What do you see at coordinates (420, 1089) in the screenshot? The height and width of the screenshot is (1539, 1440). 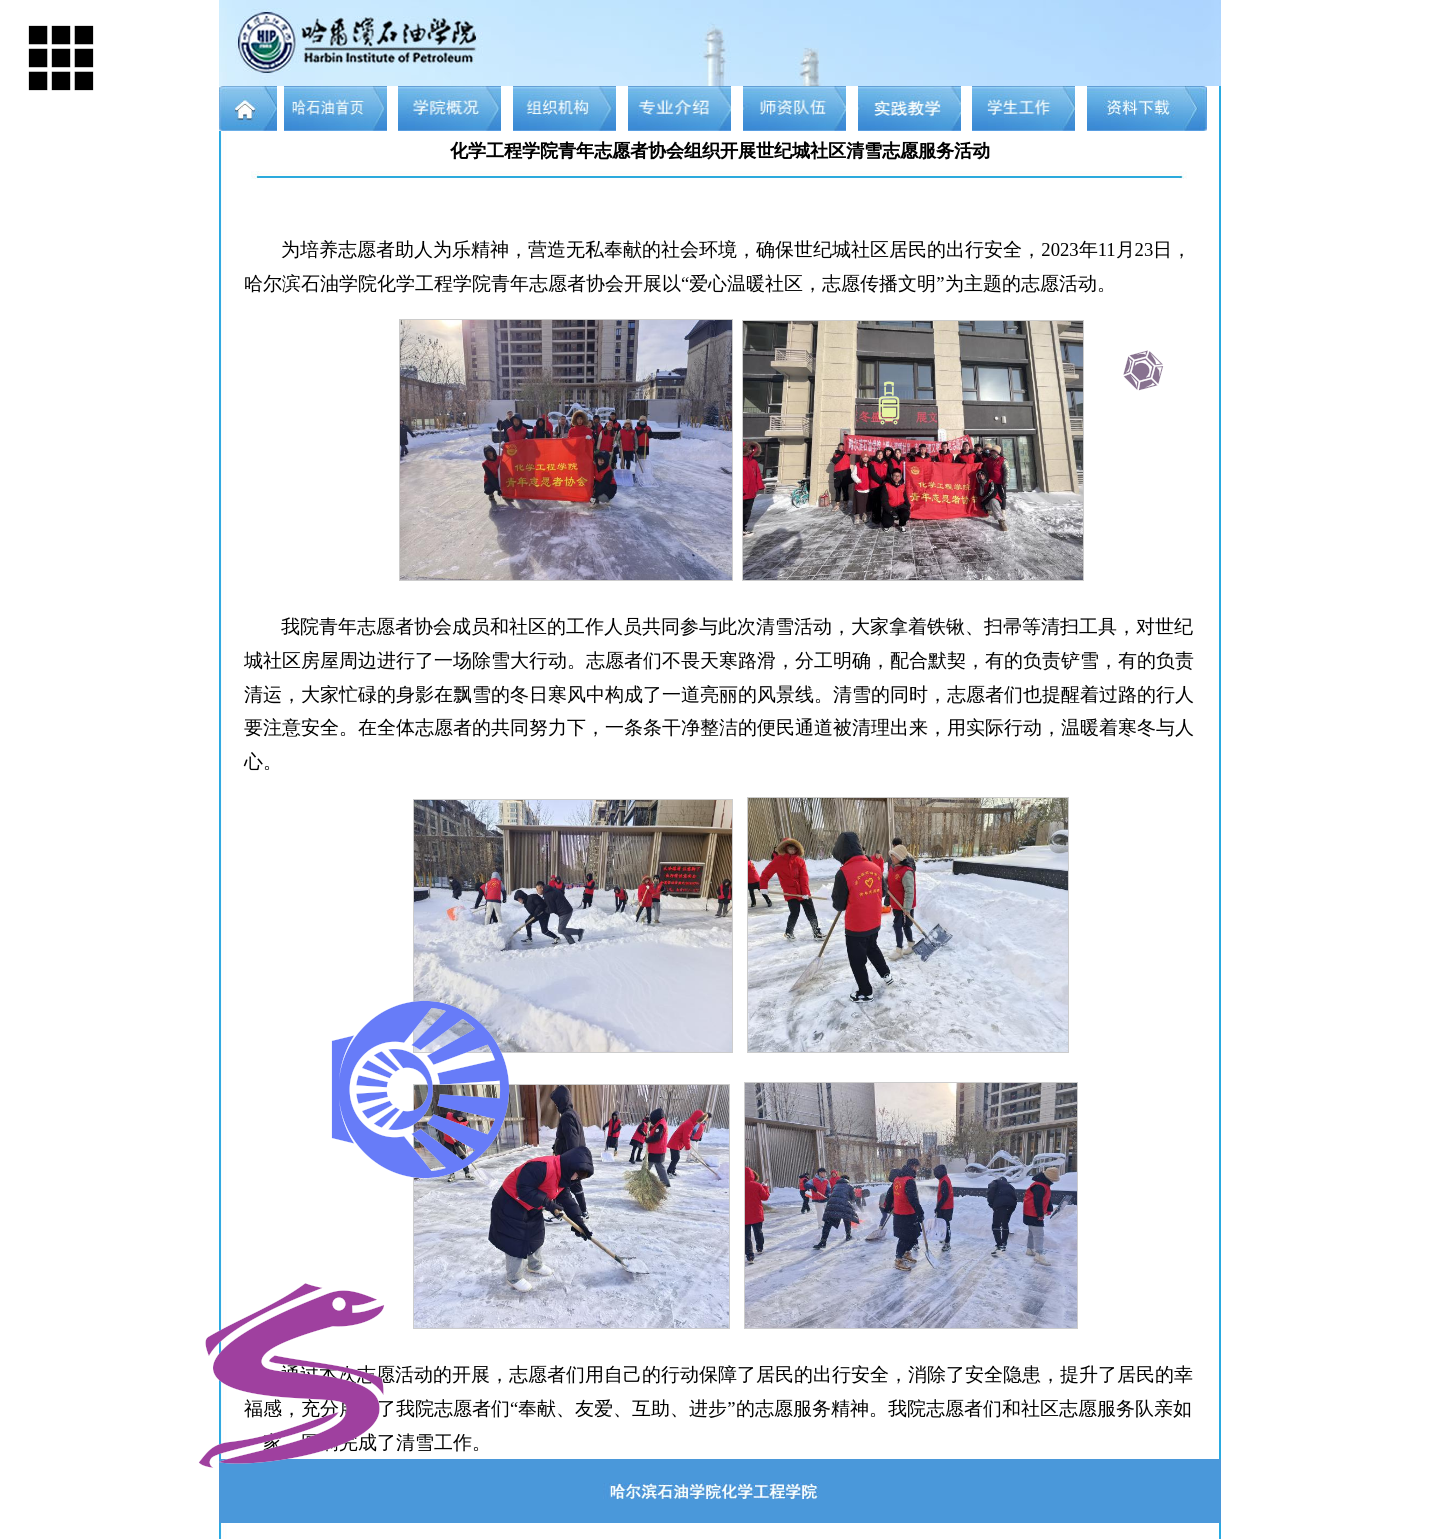 I see `toggle flashlight on/off` at bounding box center [420, 1089].